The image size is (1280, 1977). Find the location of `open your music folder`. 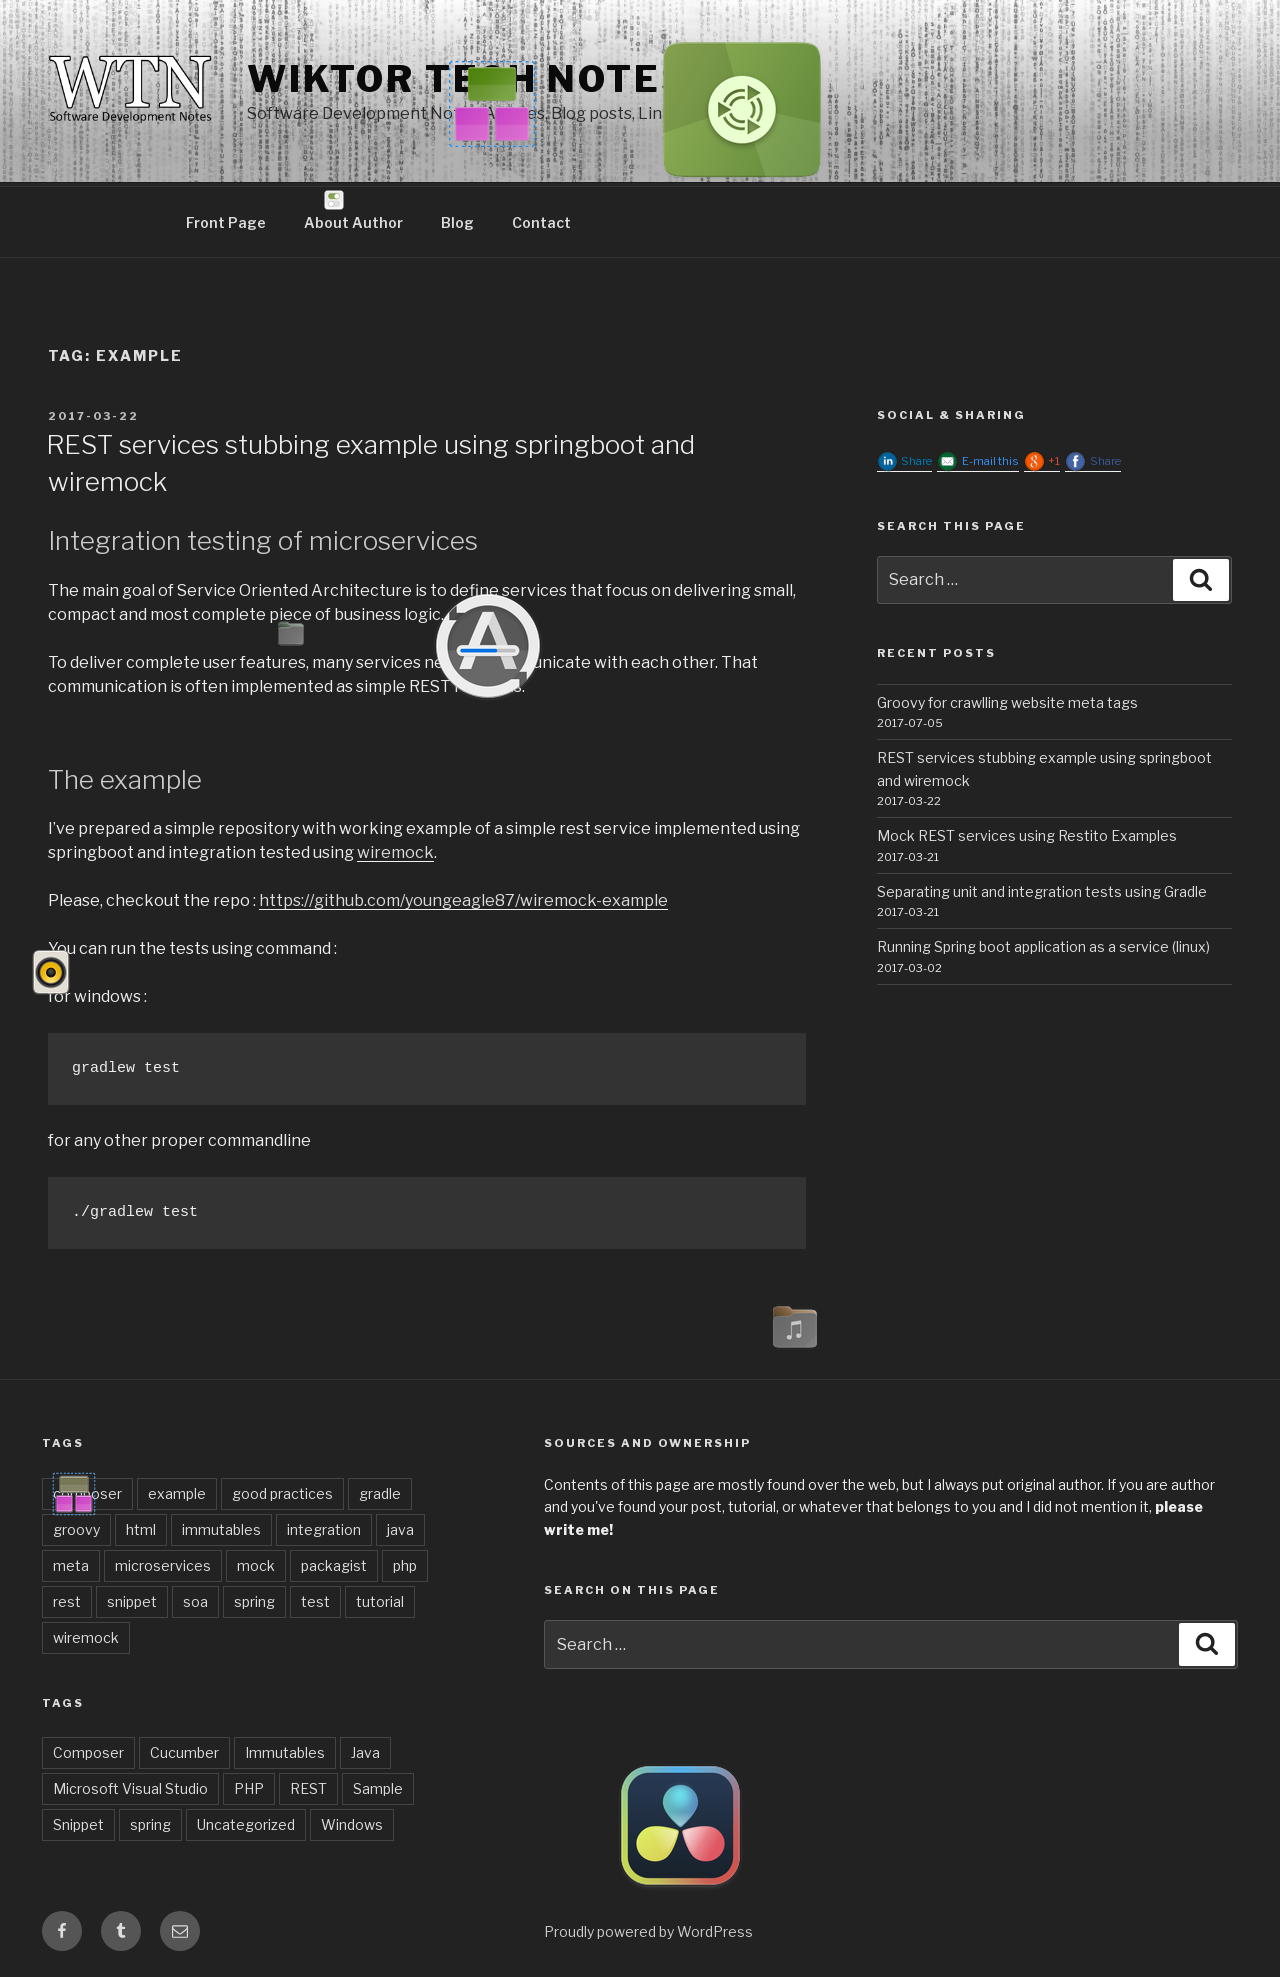

open your music folder is located at coordinates (795, 1327).